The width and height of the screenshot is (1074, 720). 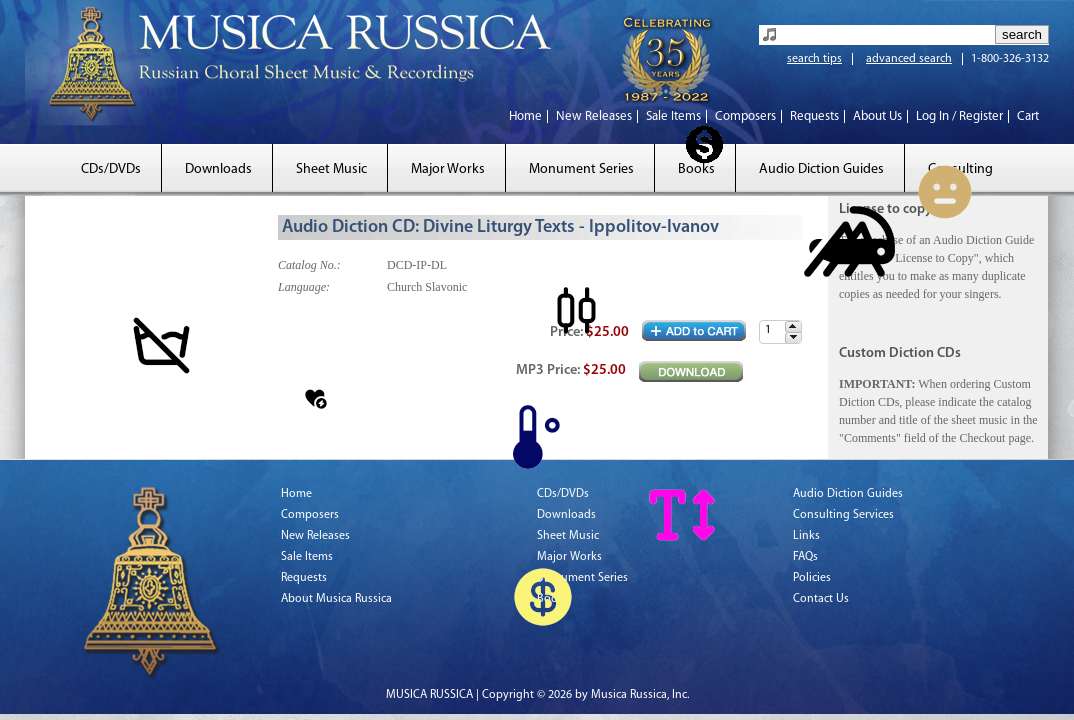 I want to click on rate your experience as neutral, so click(x=945, y=192).